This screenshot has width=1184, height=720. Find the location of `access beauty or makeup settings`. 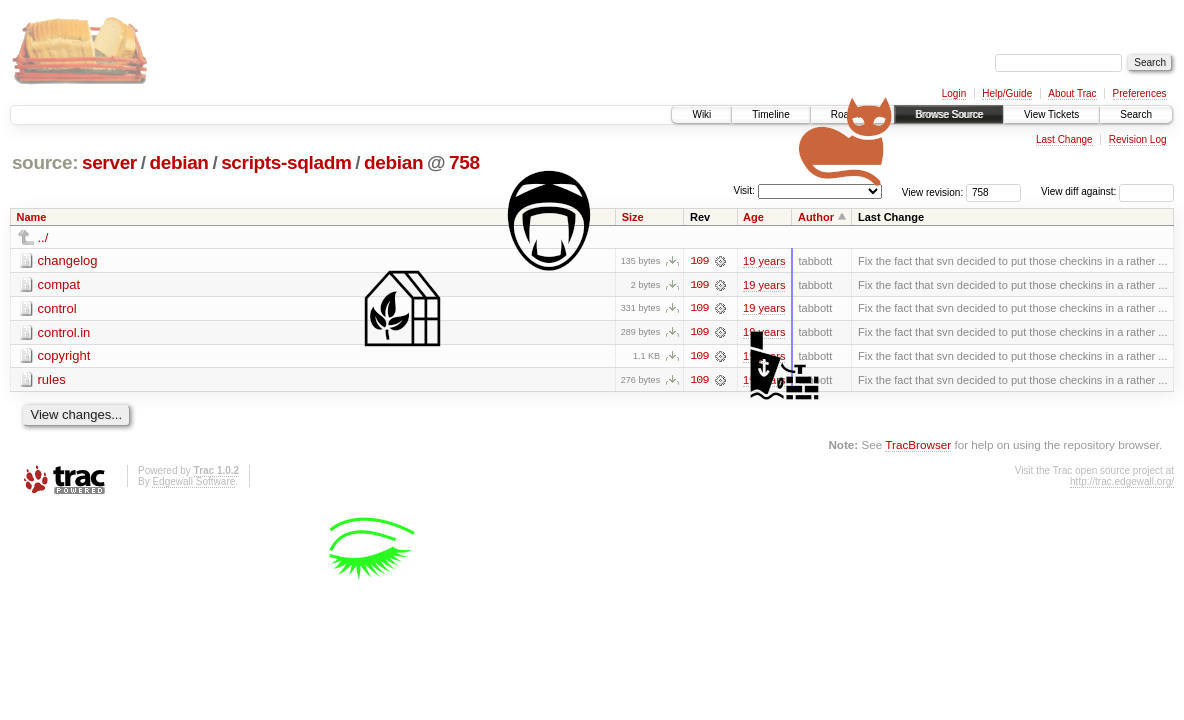

access beauty or makeup settings is located at coordinates (372, 549).